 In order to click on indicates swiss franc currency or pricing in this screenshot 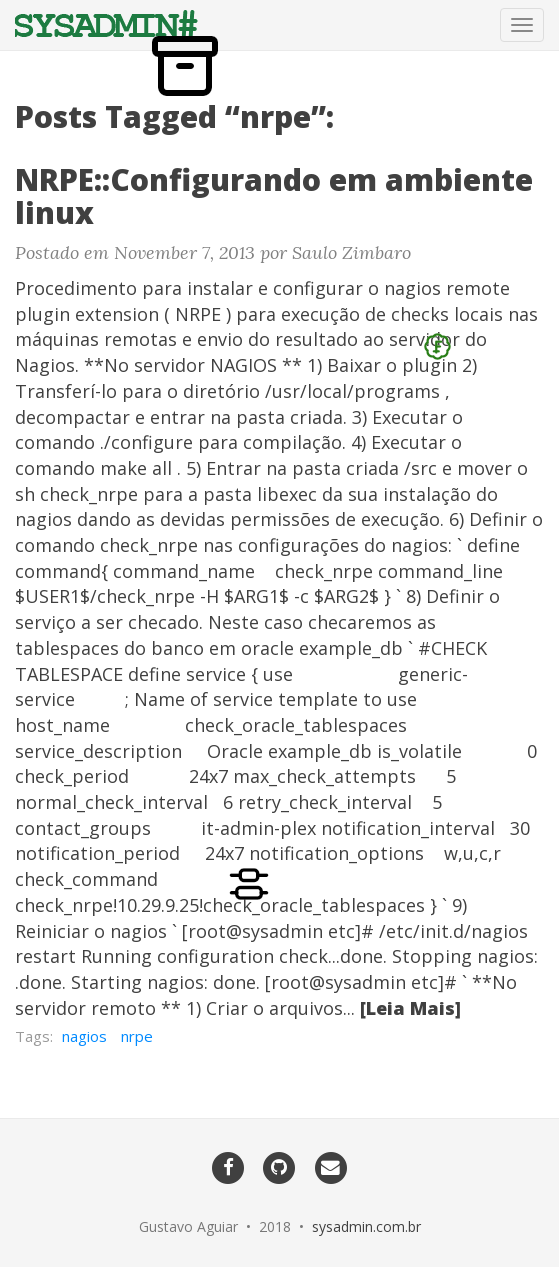, I will do `click(437, 346)`.